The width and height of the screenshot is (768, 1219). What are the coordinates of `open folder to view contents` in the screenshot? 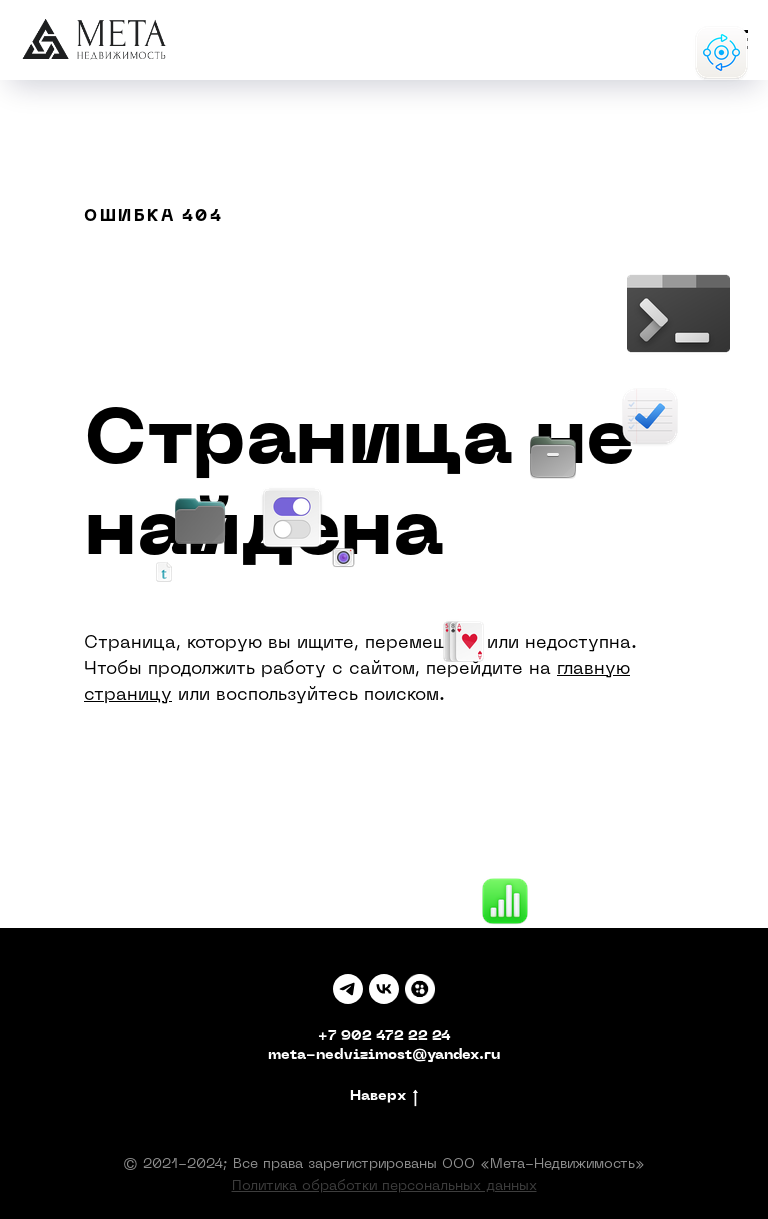 It's located at (200, 521).